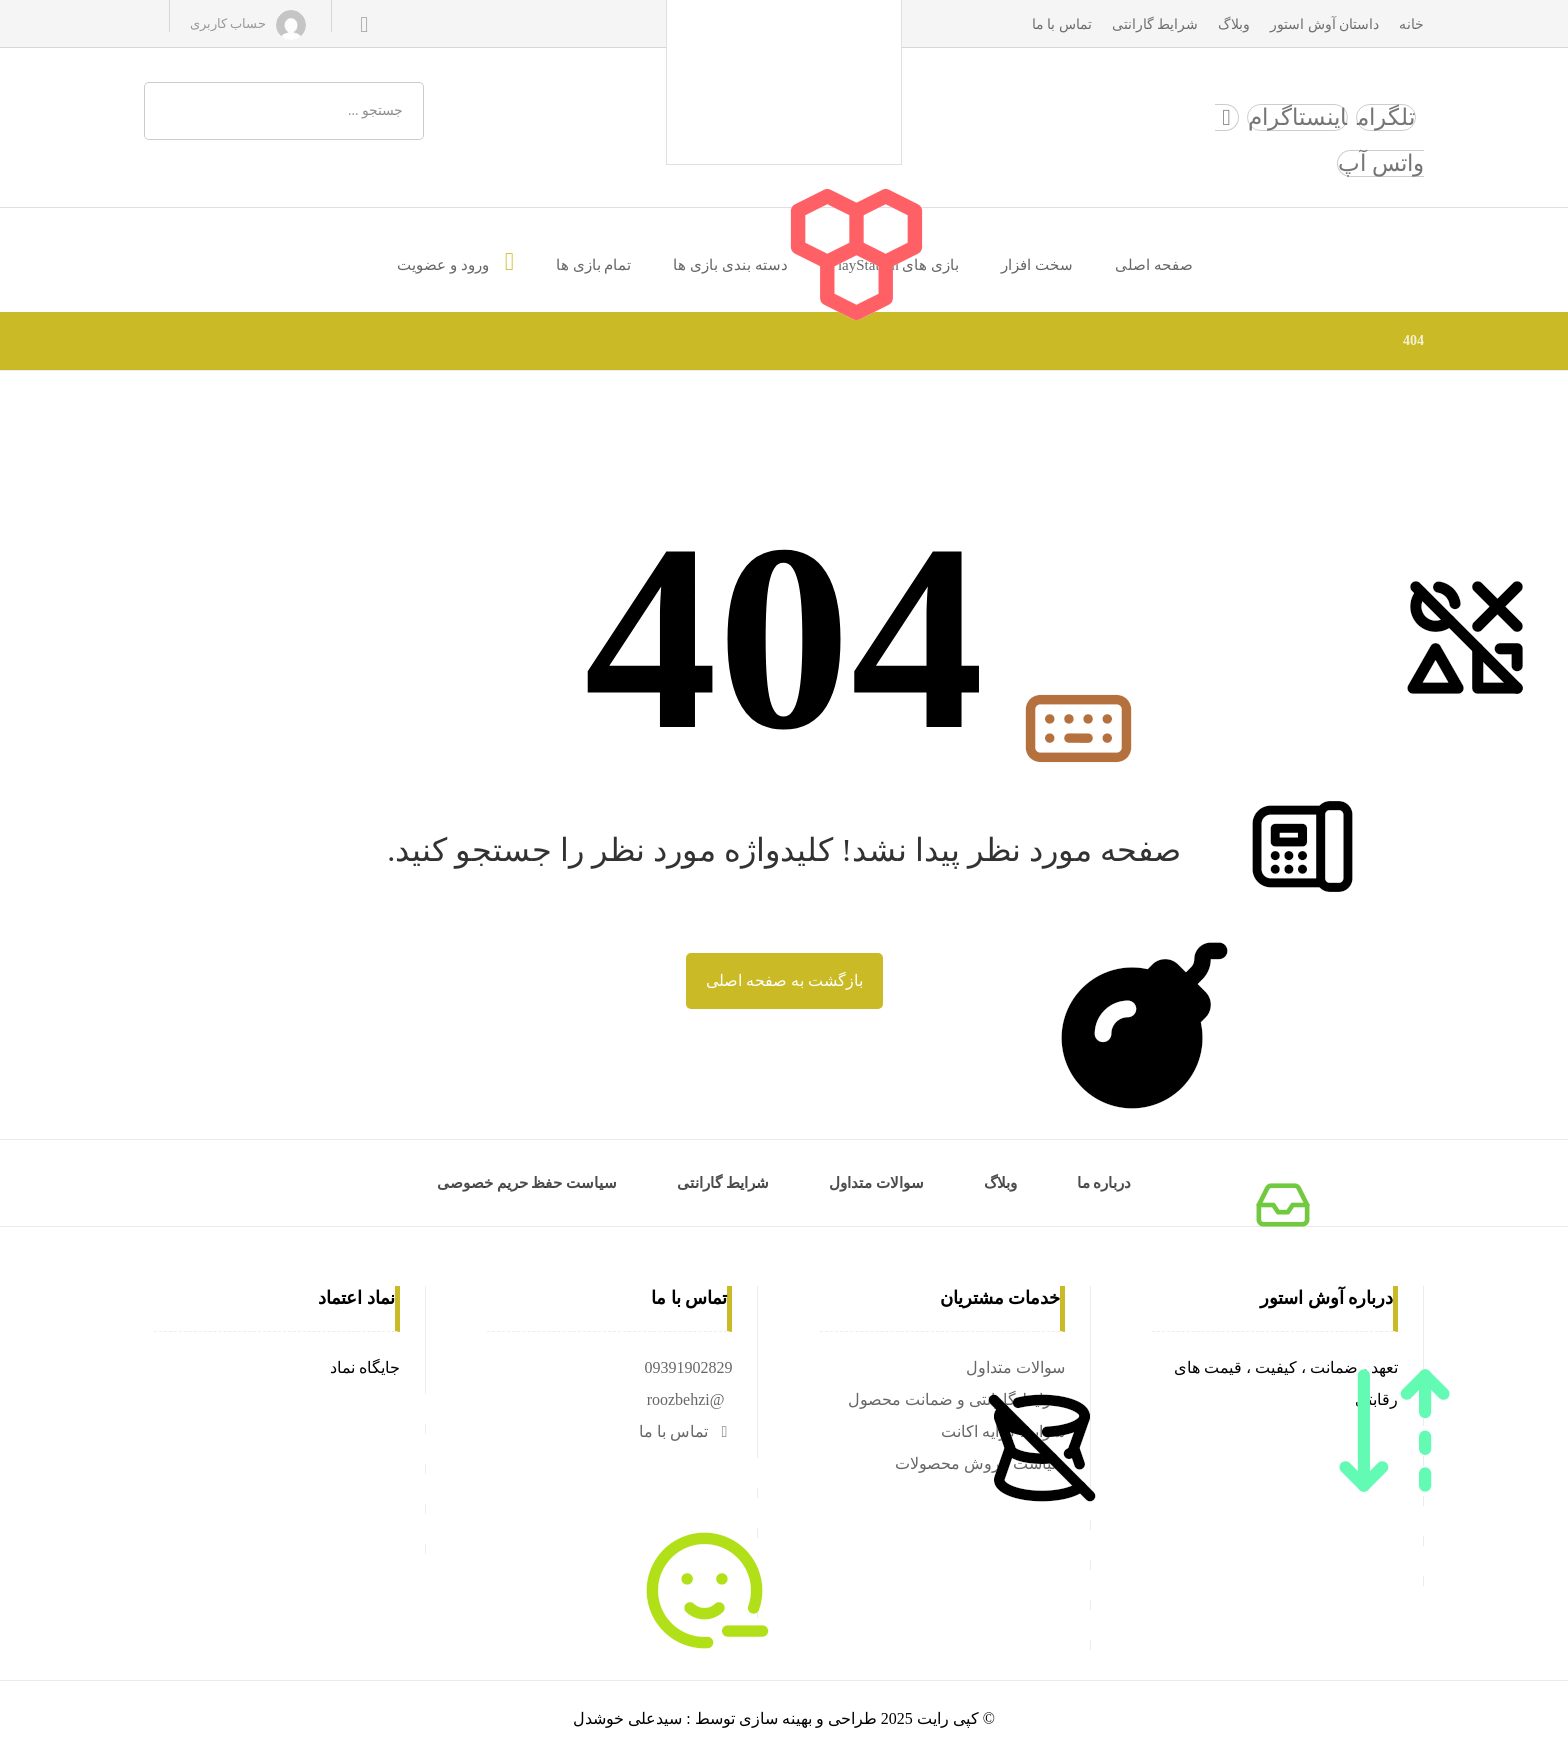 The height and width of the screenshot is (1755, 1568). What do you see at coordinates (1466, 637) in the screenshot?
I see `disable icon display` at bounding box center [1466, 637].